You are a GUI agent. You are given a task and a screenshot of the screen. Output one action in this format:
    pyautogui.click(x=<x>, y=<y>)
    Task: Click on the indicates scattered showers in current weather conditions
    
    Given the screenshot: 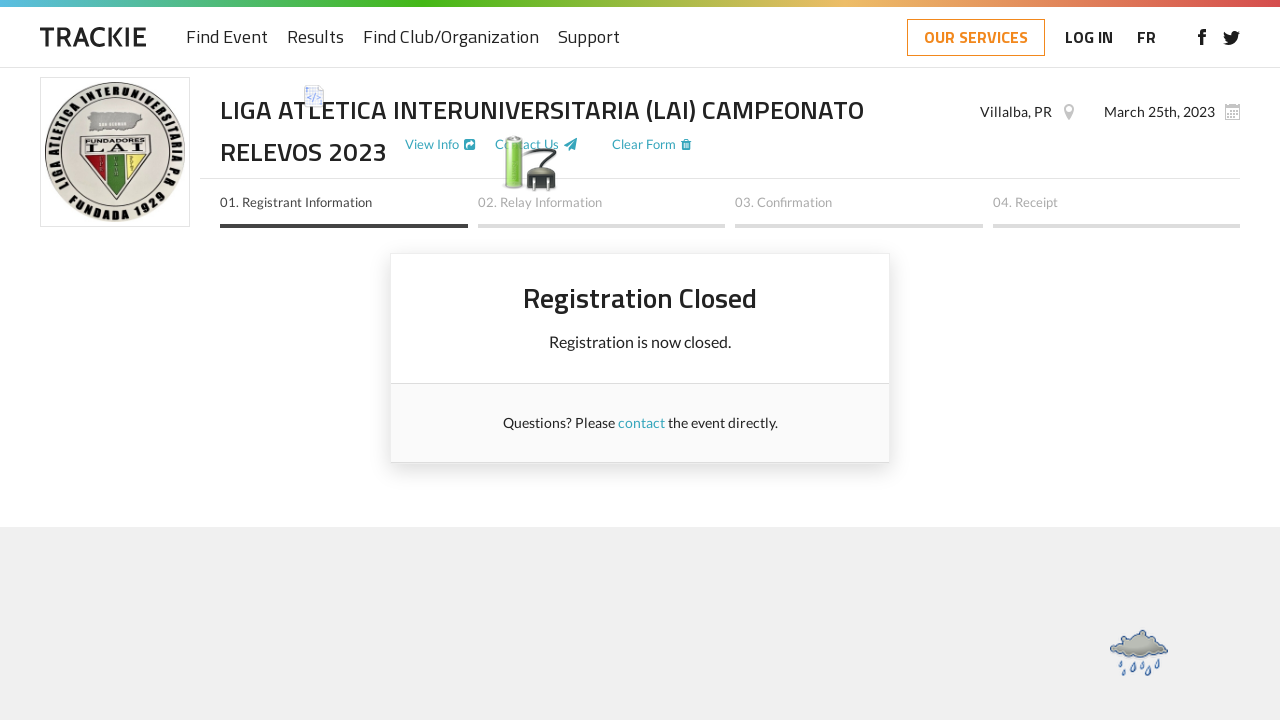 What is the action you would take?
    pyautogui.click(x=1139, y=648)
    